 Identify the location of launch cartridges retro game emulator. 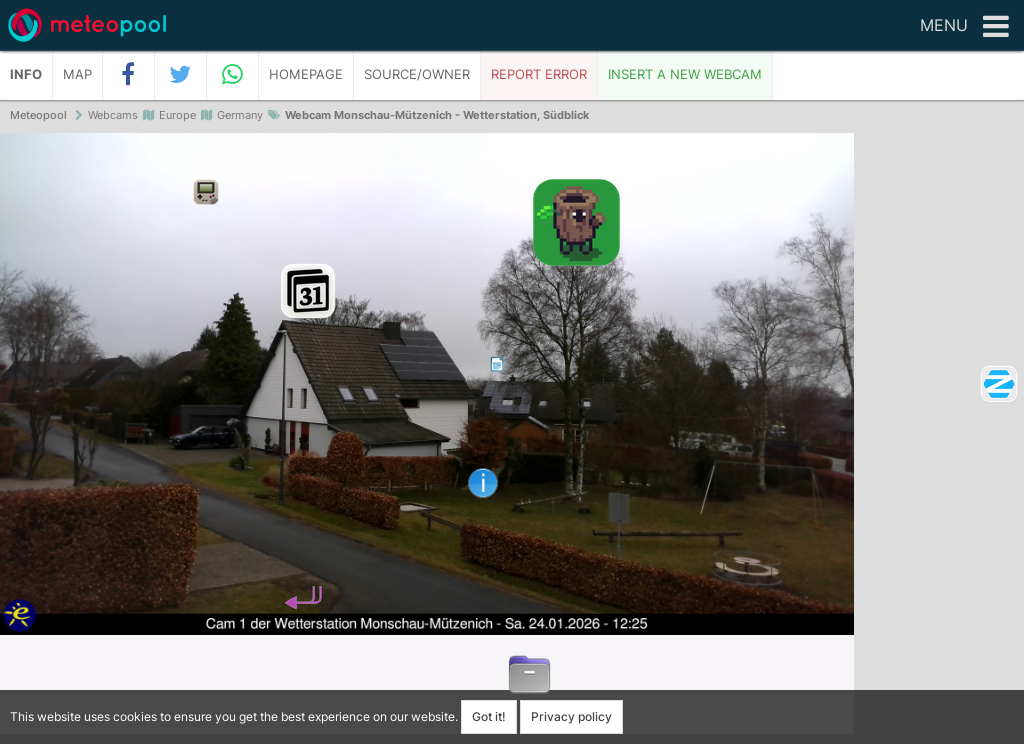
(206, 192).